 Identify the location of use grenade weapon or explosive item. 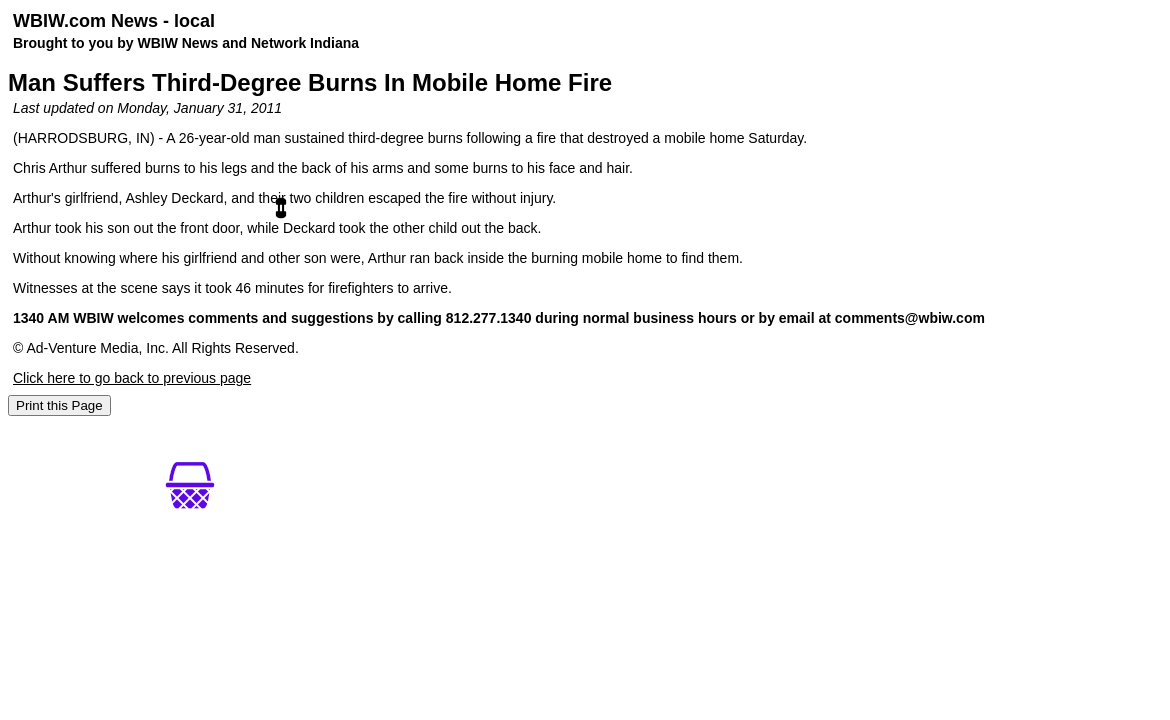
(281, 208).